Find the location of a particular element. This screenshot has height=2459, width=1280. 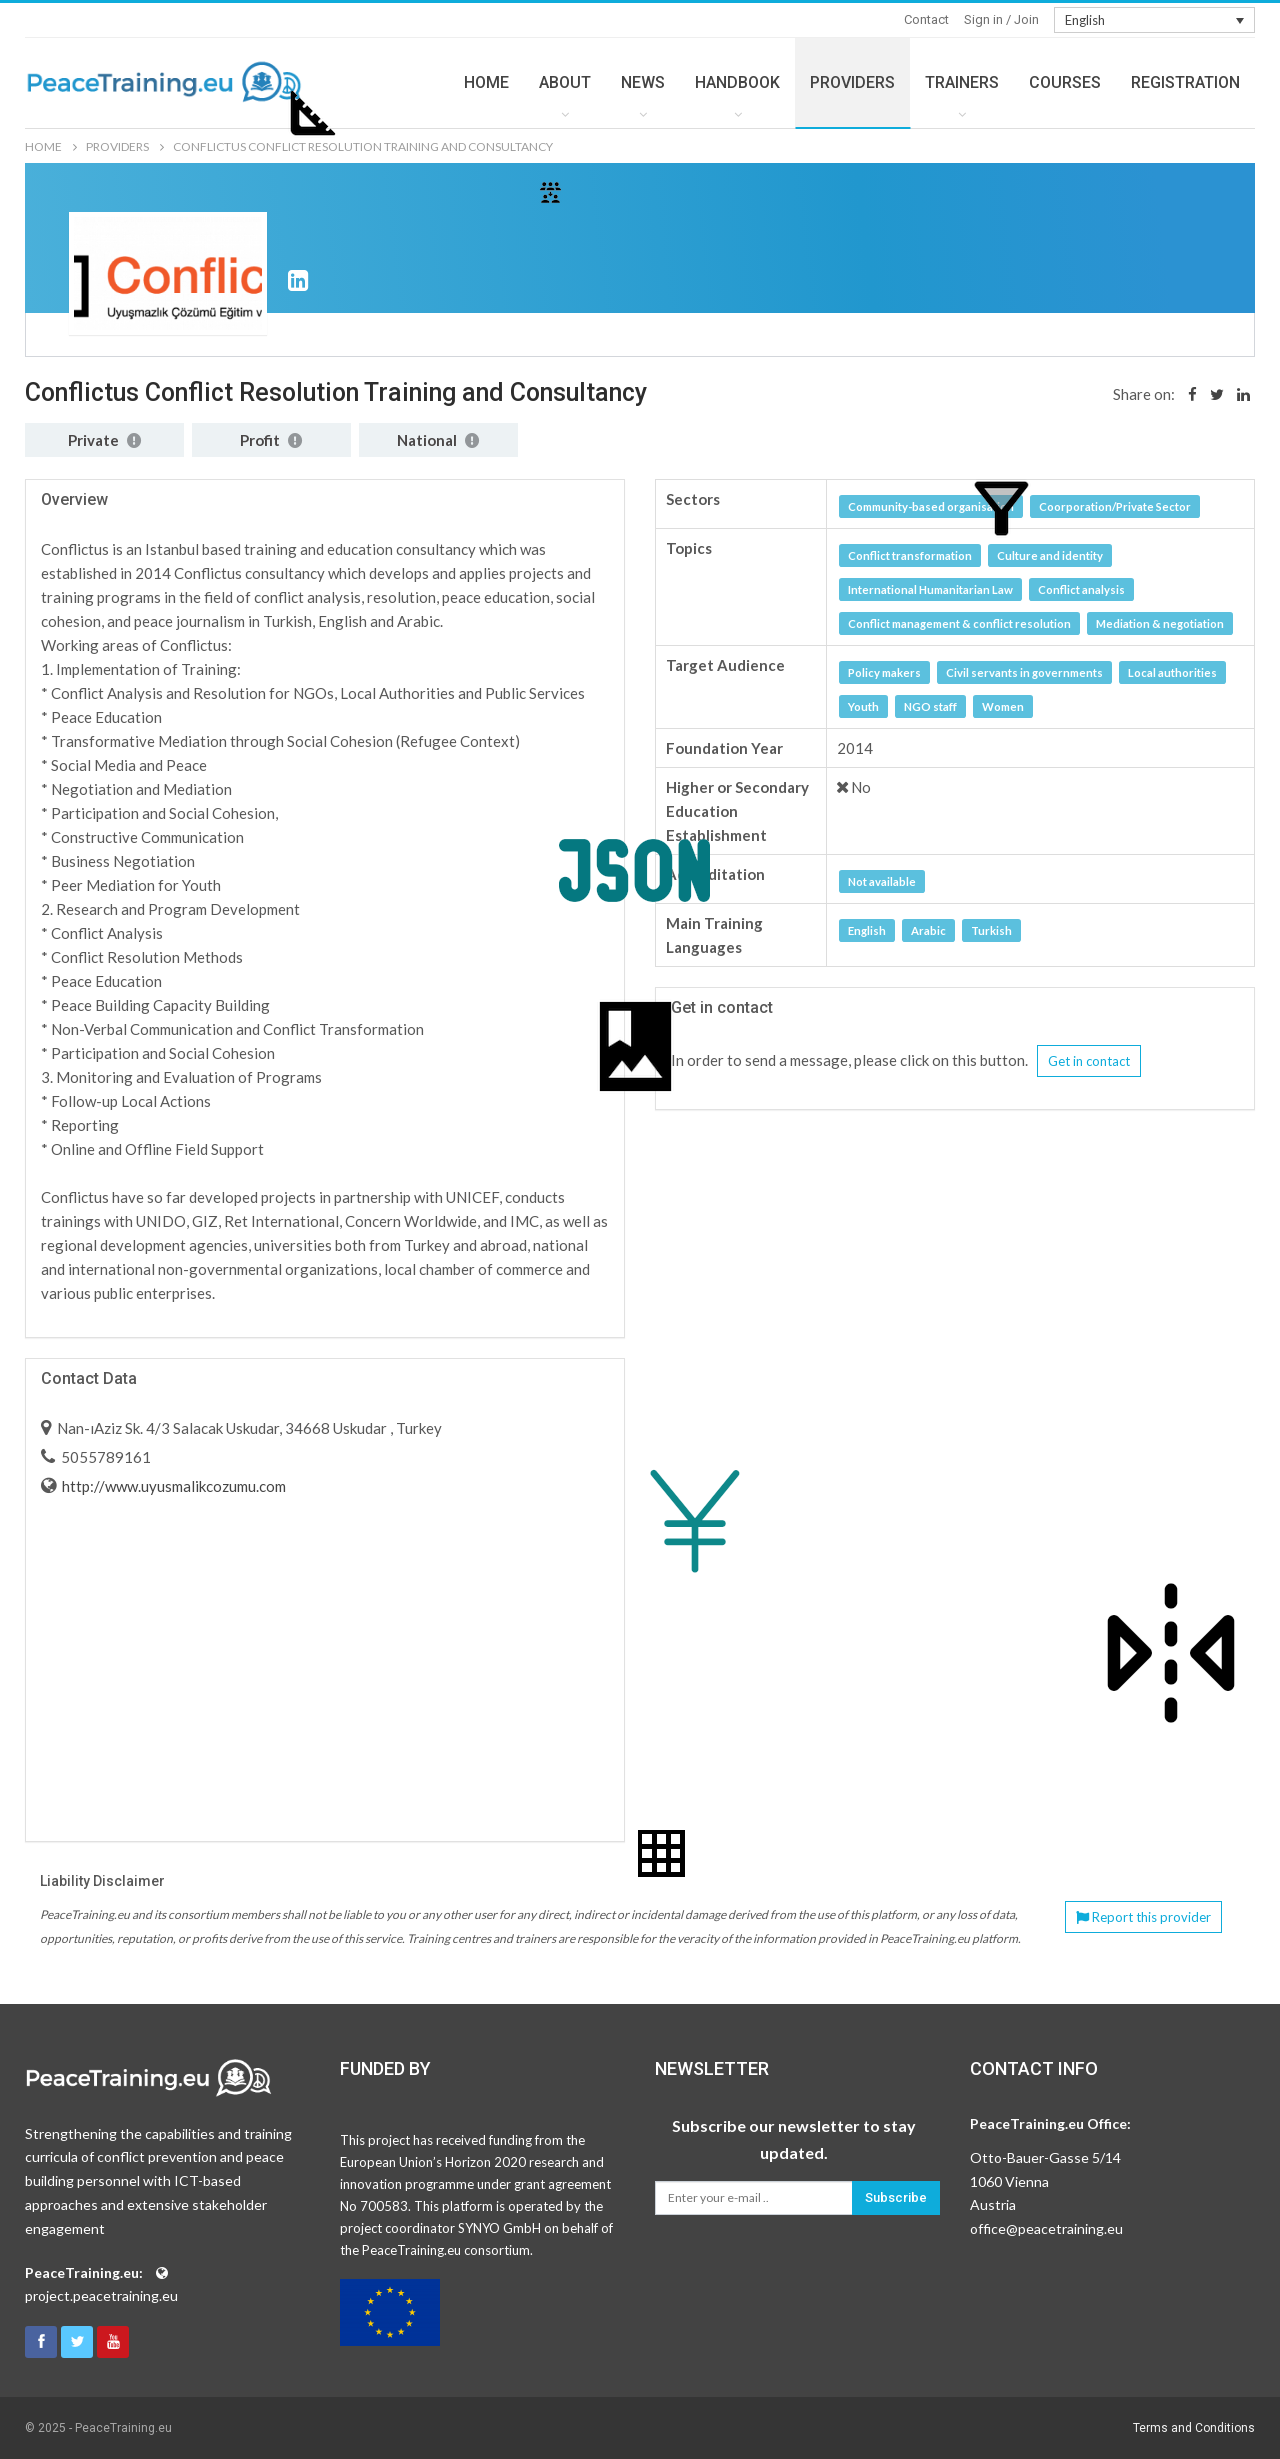

measure area or square footage is located at coordinates (314, 112).